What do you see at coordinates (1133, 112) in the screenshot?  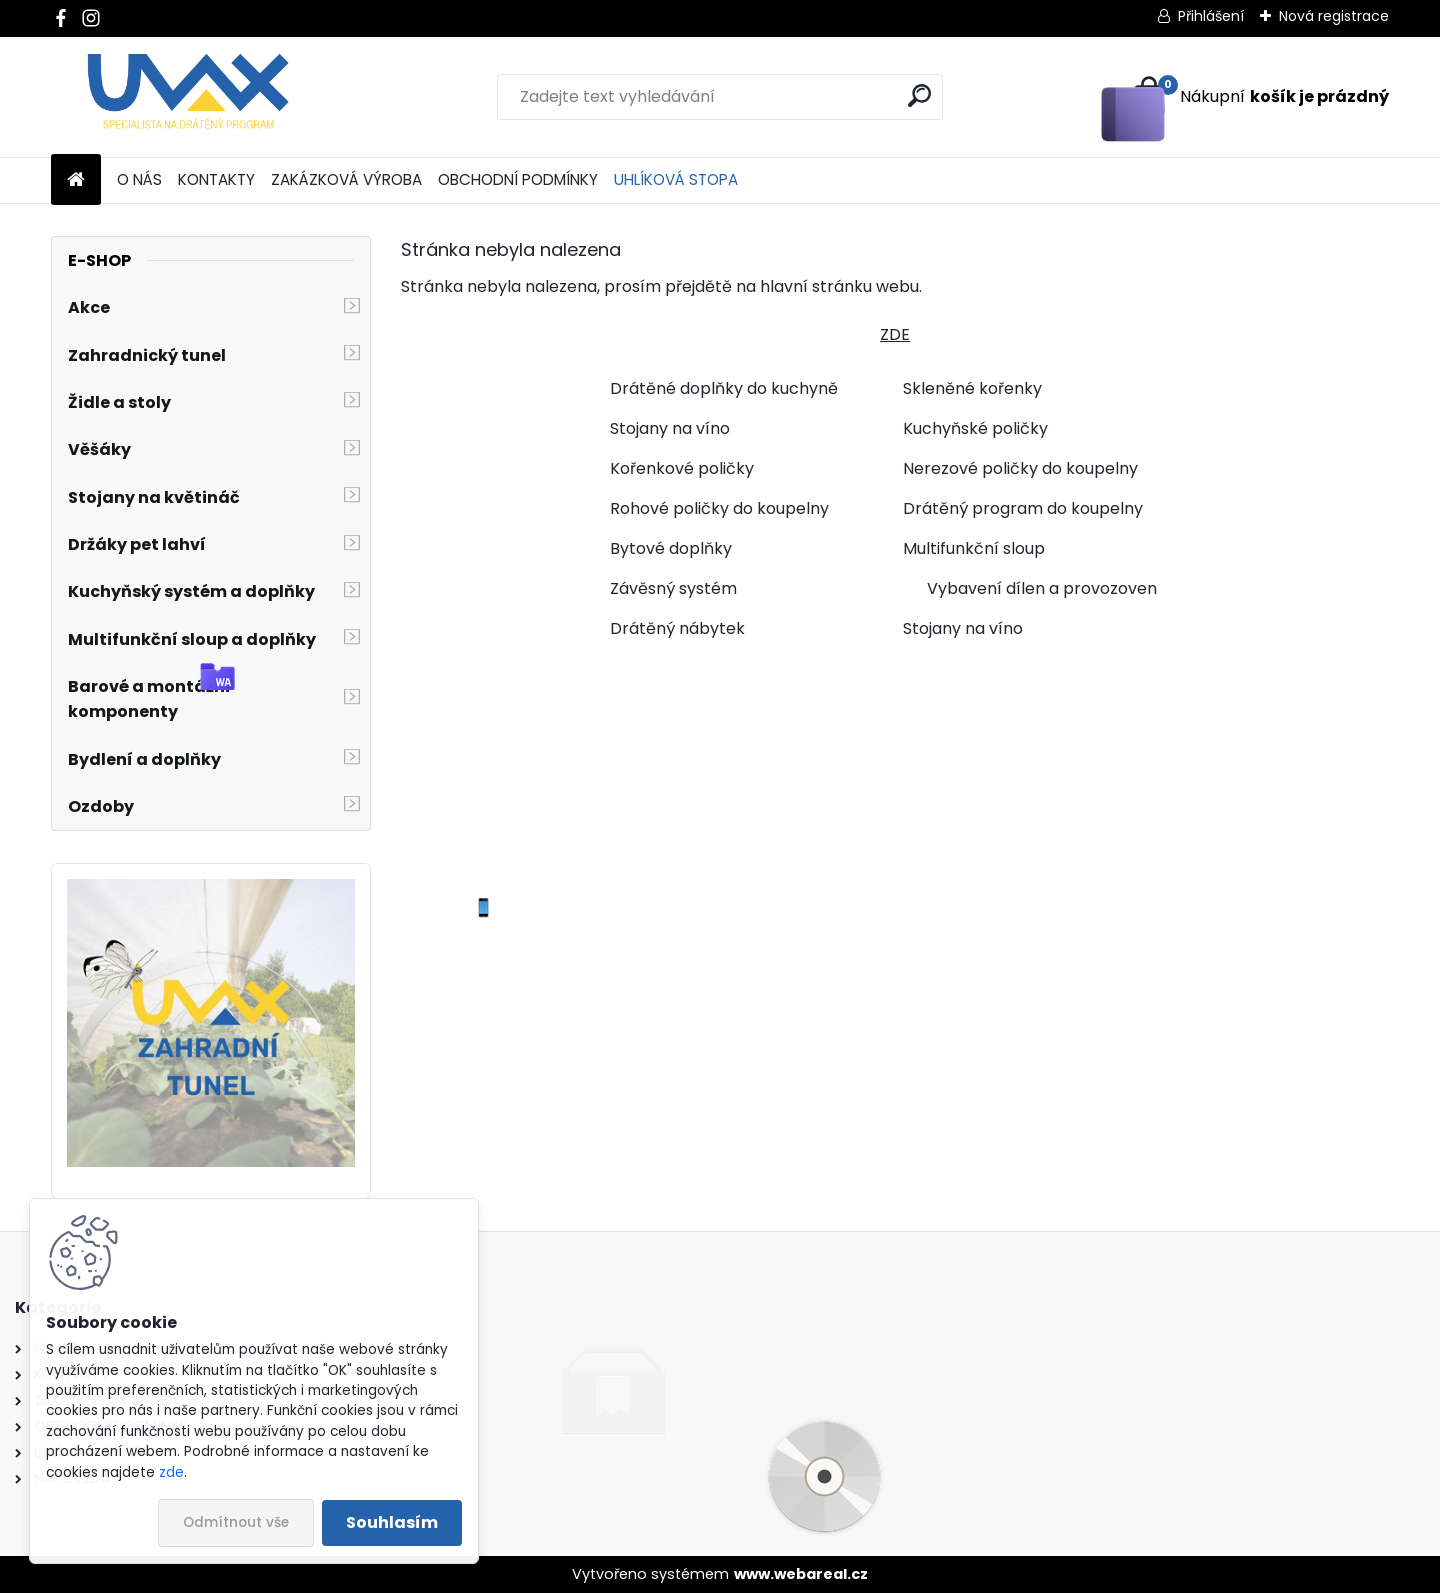 I see `access desktop folder` at bounding box center [1133, 112].